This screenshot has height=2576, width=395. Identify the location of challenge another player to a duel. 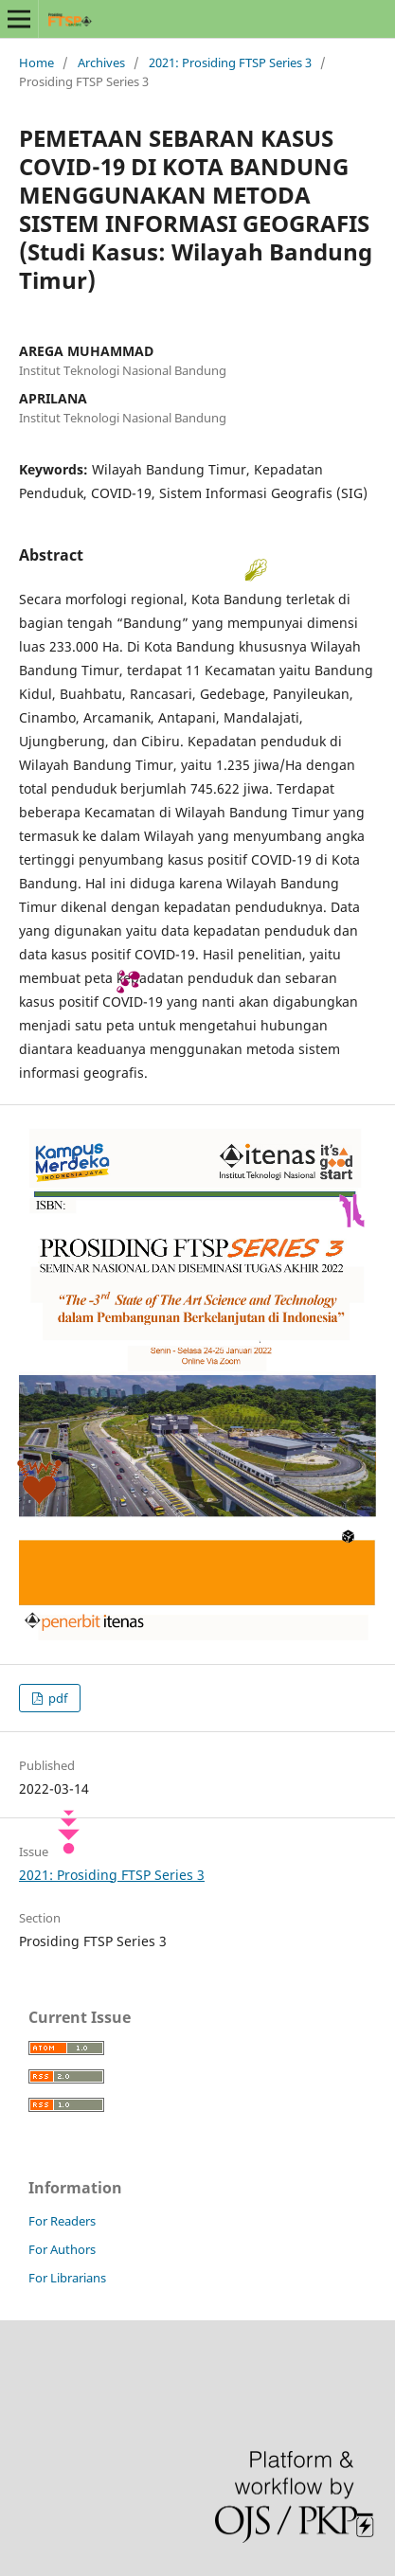
(351, 1210).